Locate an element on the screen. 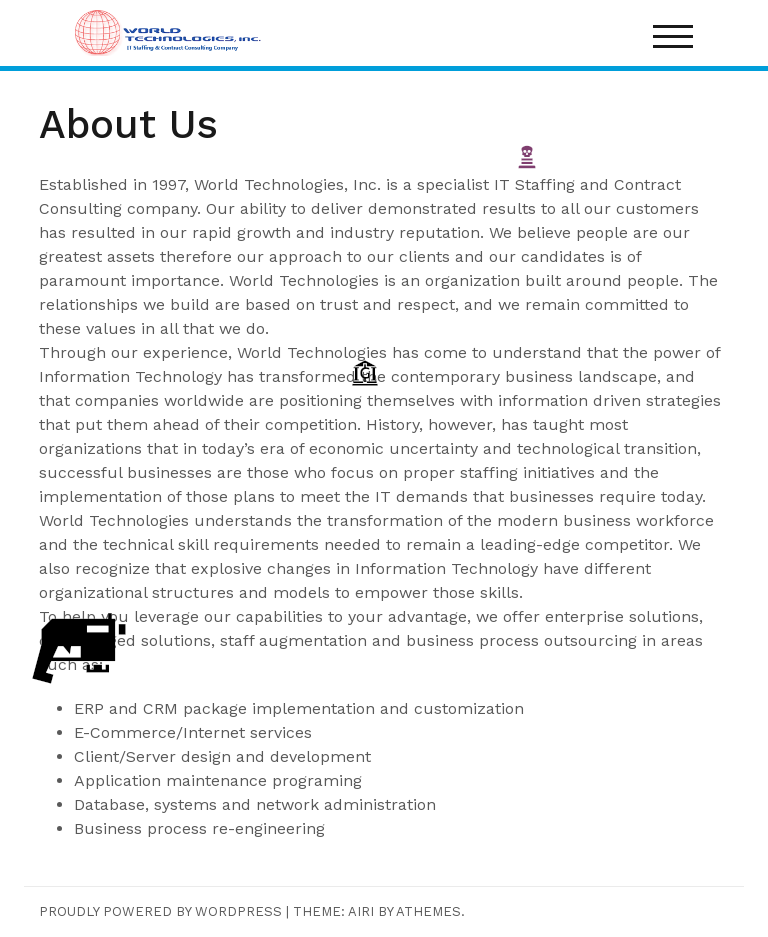  select bolter weapon in game inventory is located at coordinates (78, 649).